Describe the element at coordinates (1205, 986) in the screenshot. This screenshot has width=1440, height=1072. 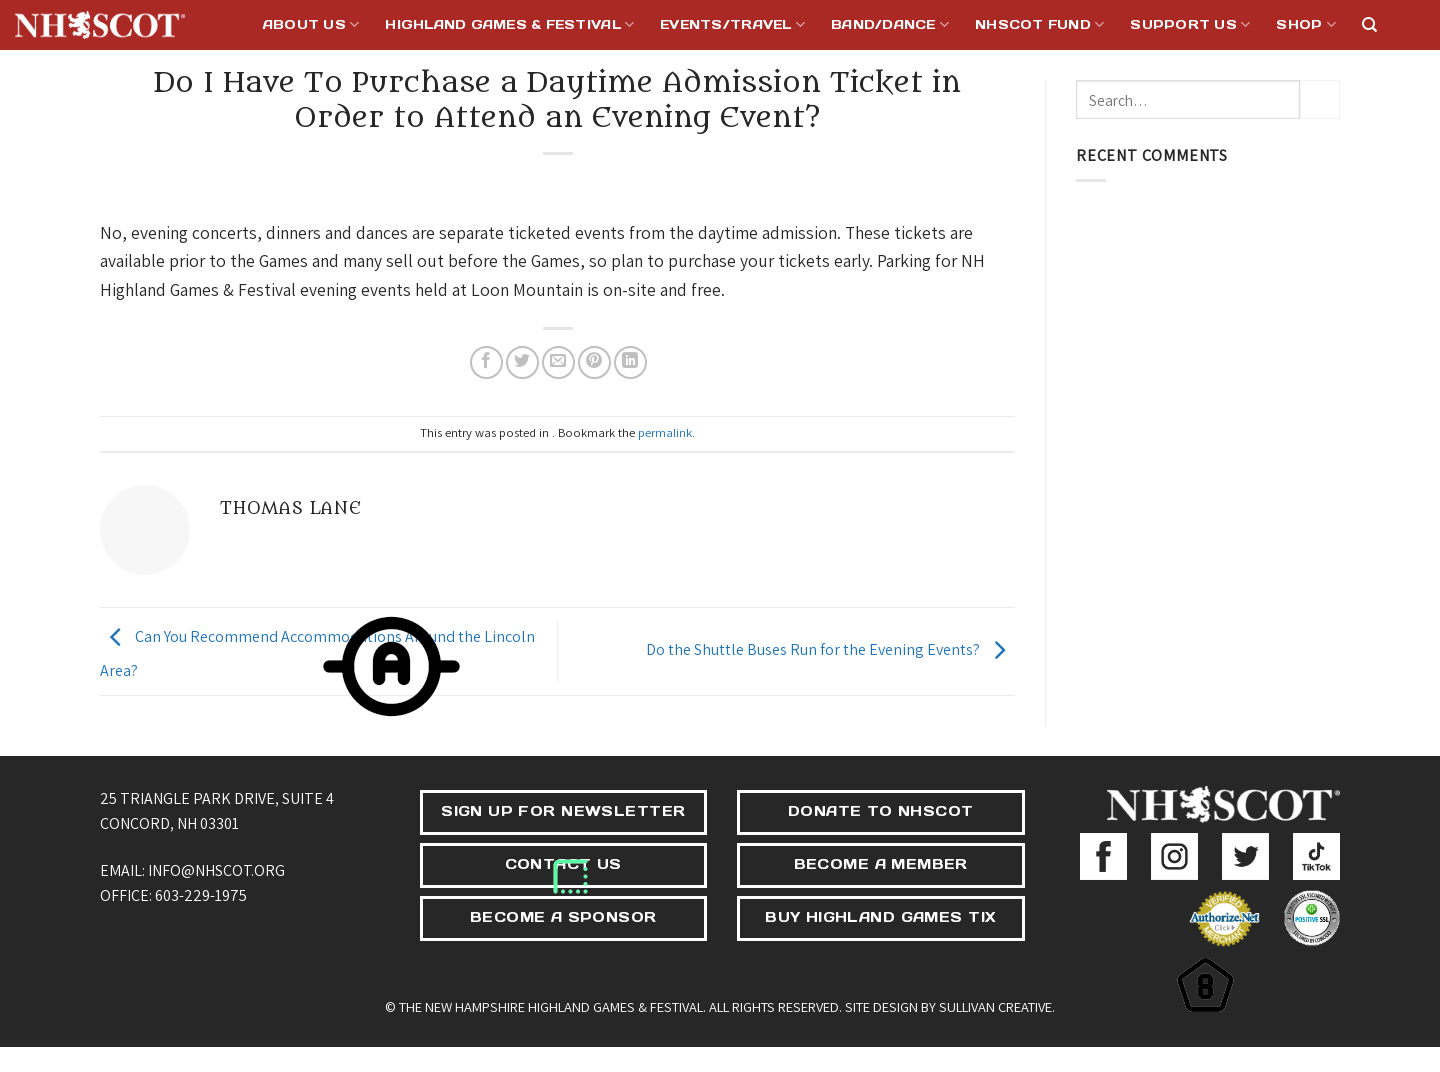
I see `indicates step 8 in a multi-step process` at that location.